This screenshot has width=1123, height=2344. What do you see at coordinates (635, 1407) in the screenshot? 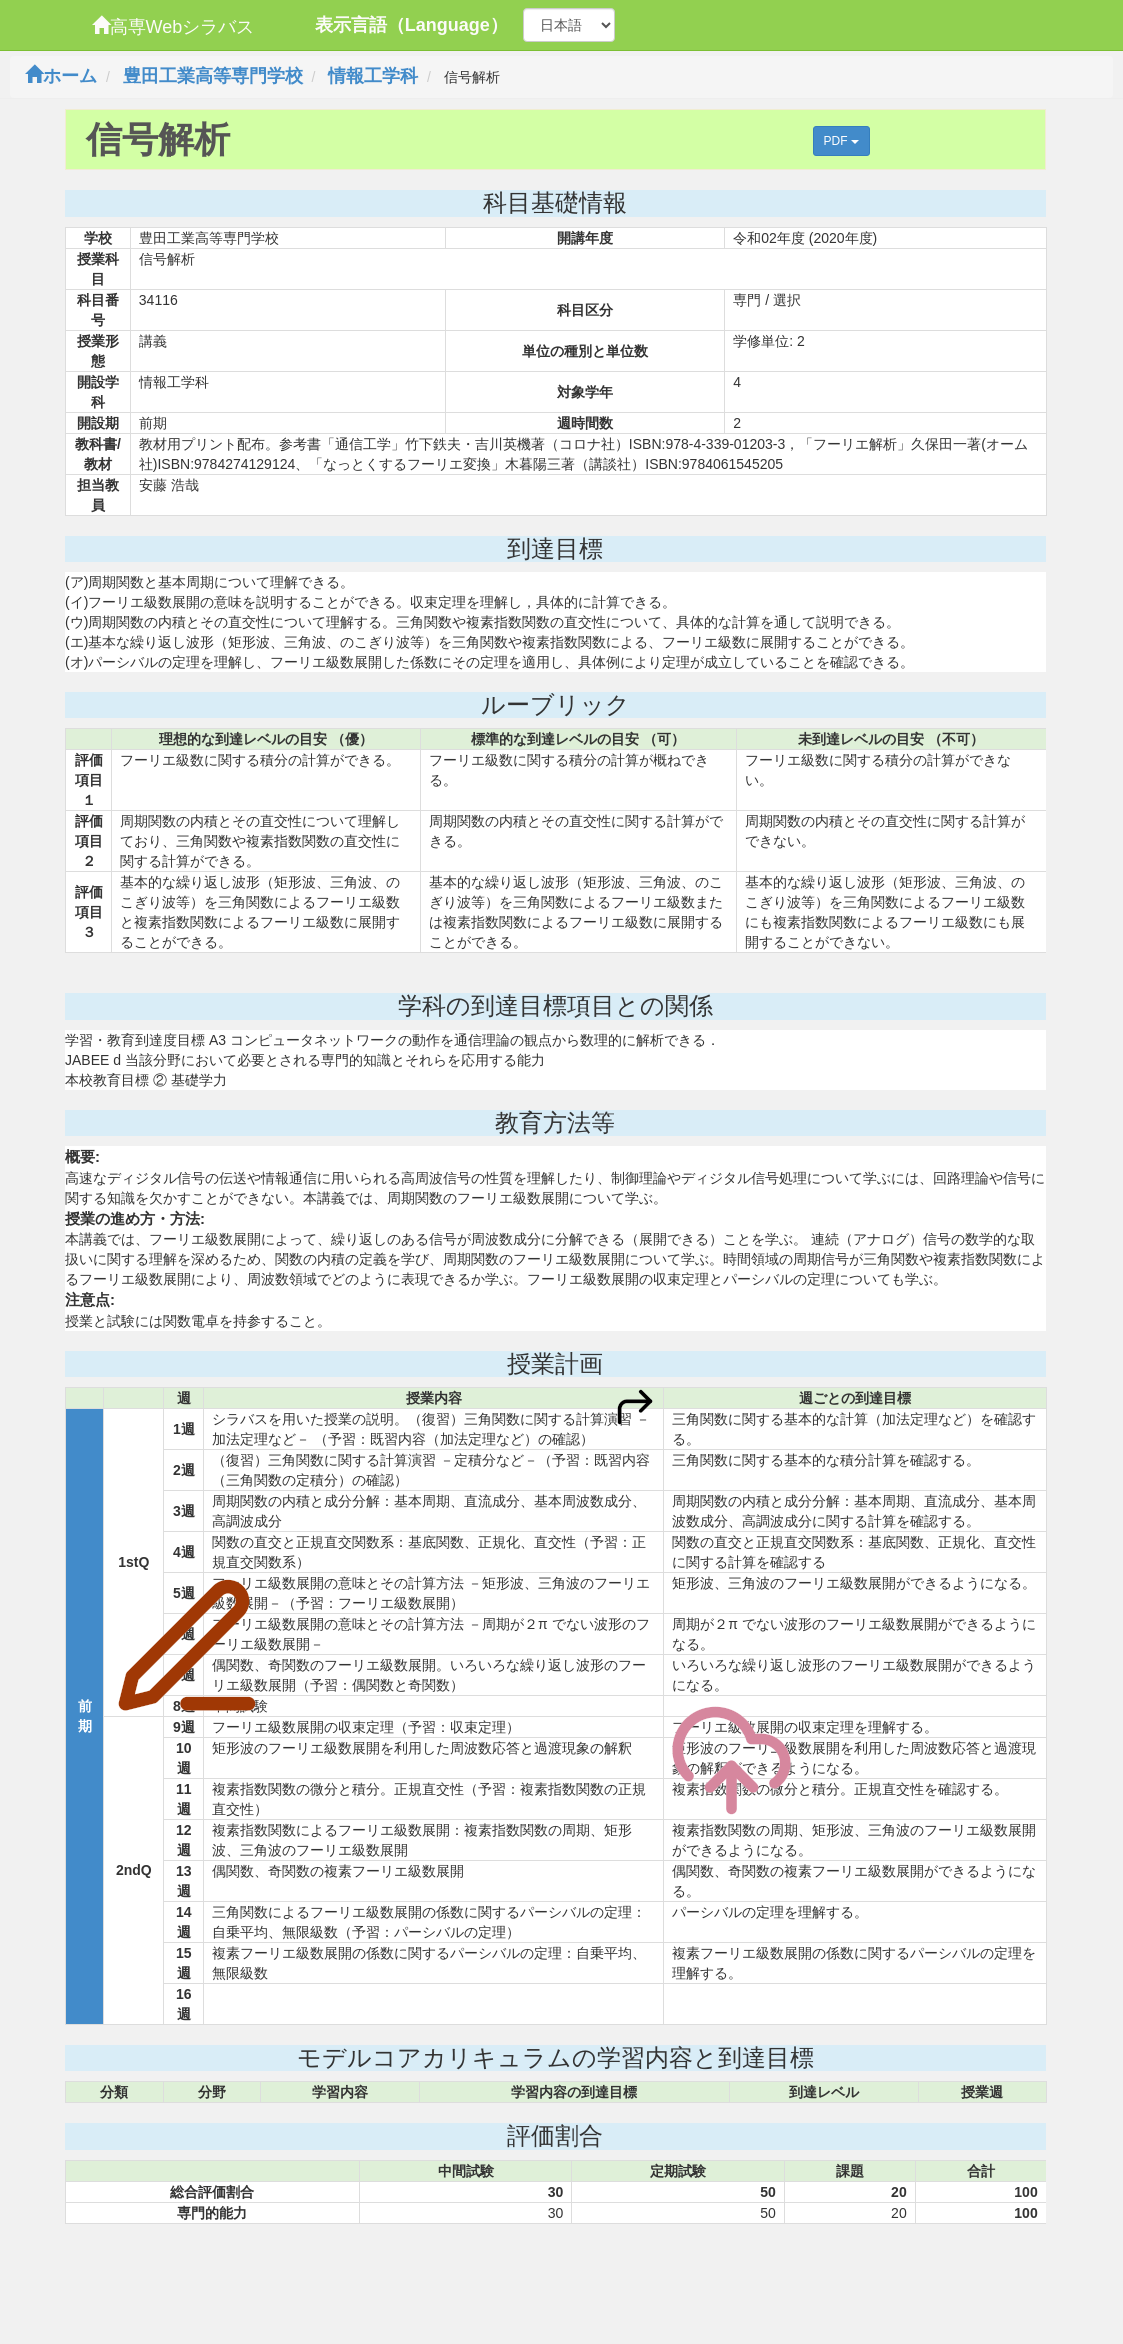
I see `share or forward content` at bounding box center [635, 1407].